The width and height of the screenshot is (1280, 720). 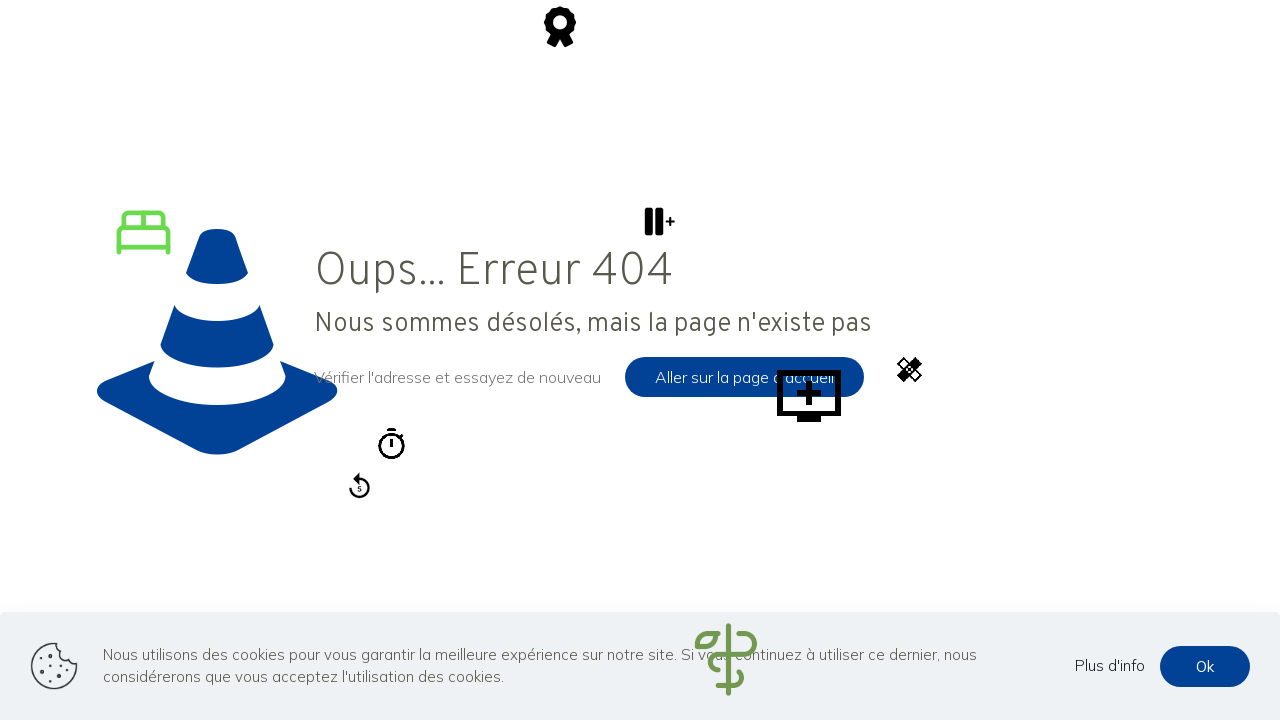 What do you see at coordinates (657, 221) in the screenshot?
I see `add a new column to the right` at bounding box center [657, 221].